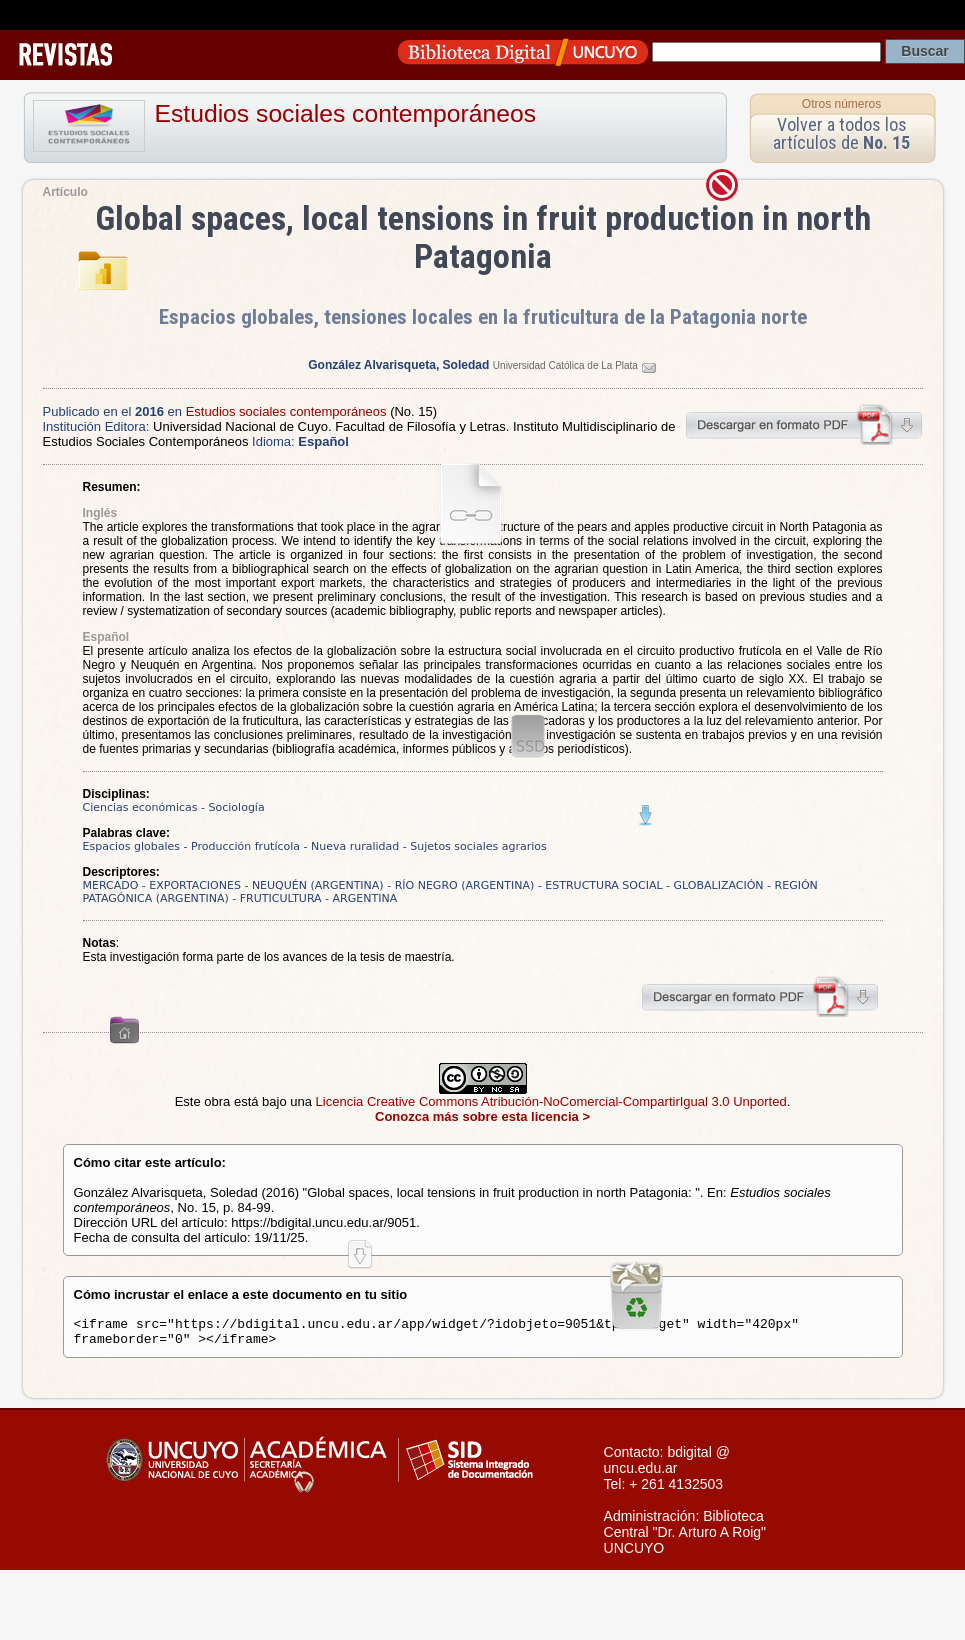  Describe the element at coordinates (722, 185) in the screenshot. I see `cancel or abort current action` at that location.